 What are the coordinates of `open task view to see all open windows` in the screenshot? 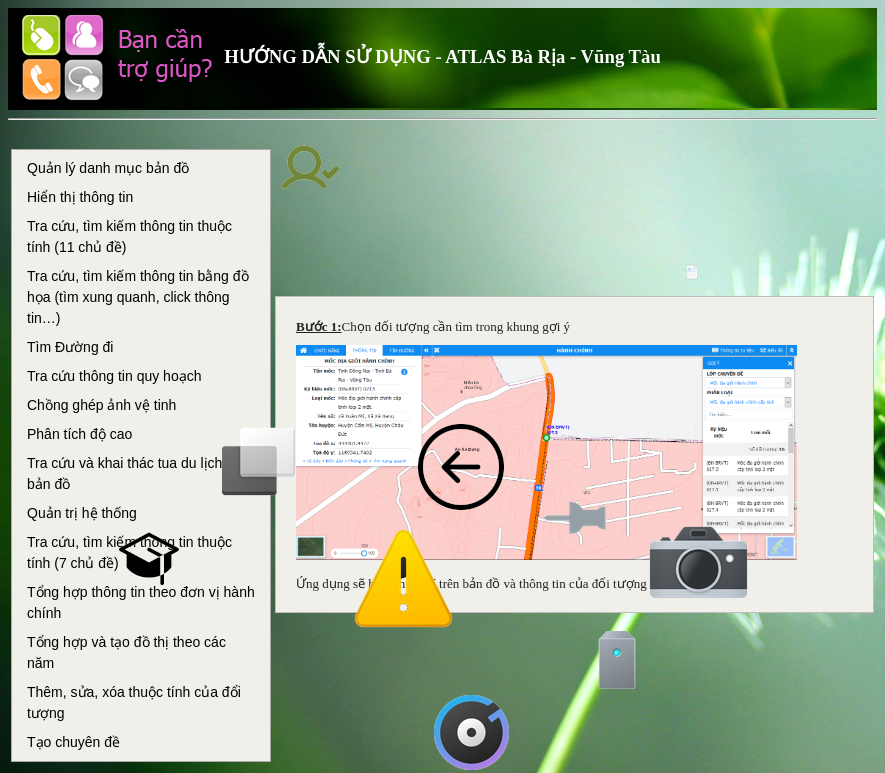 It's located at (258, 461).